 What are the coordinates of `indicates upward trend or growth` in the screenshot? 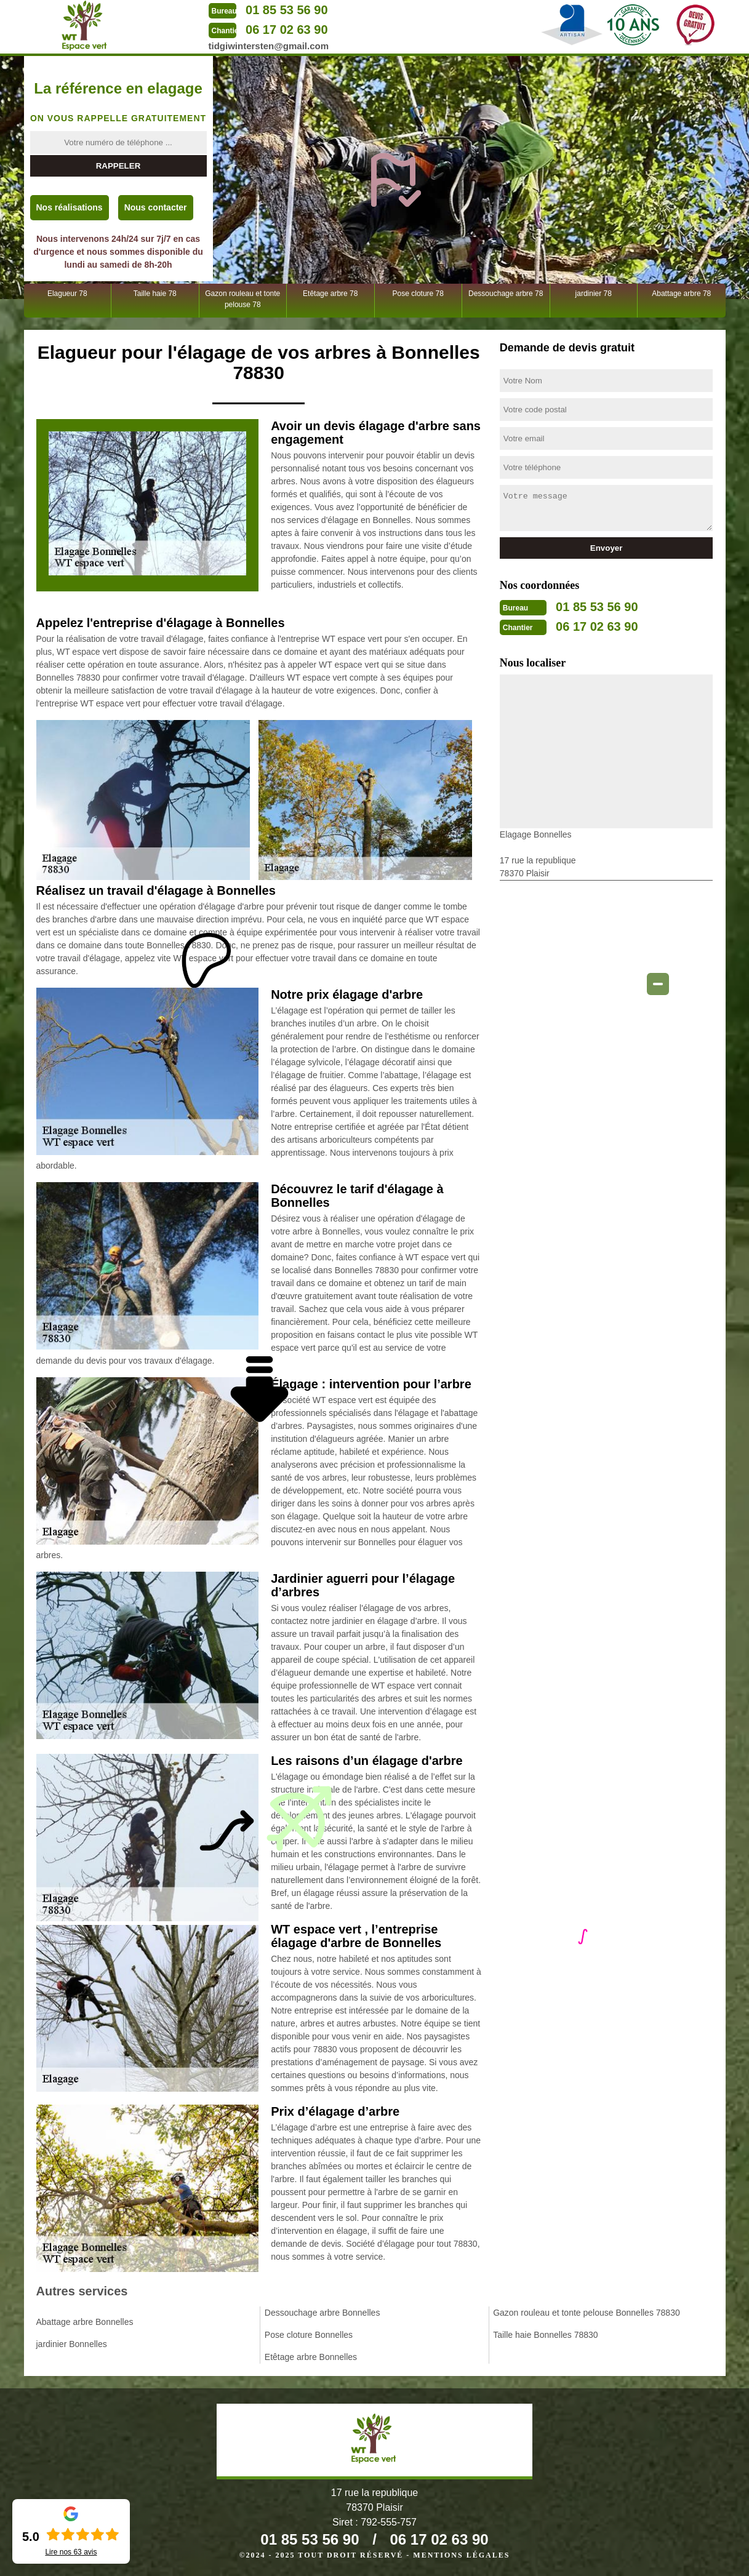 It's located at (226, 1831).